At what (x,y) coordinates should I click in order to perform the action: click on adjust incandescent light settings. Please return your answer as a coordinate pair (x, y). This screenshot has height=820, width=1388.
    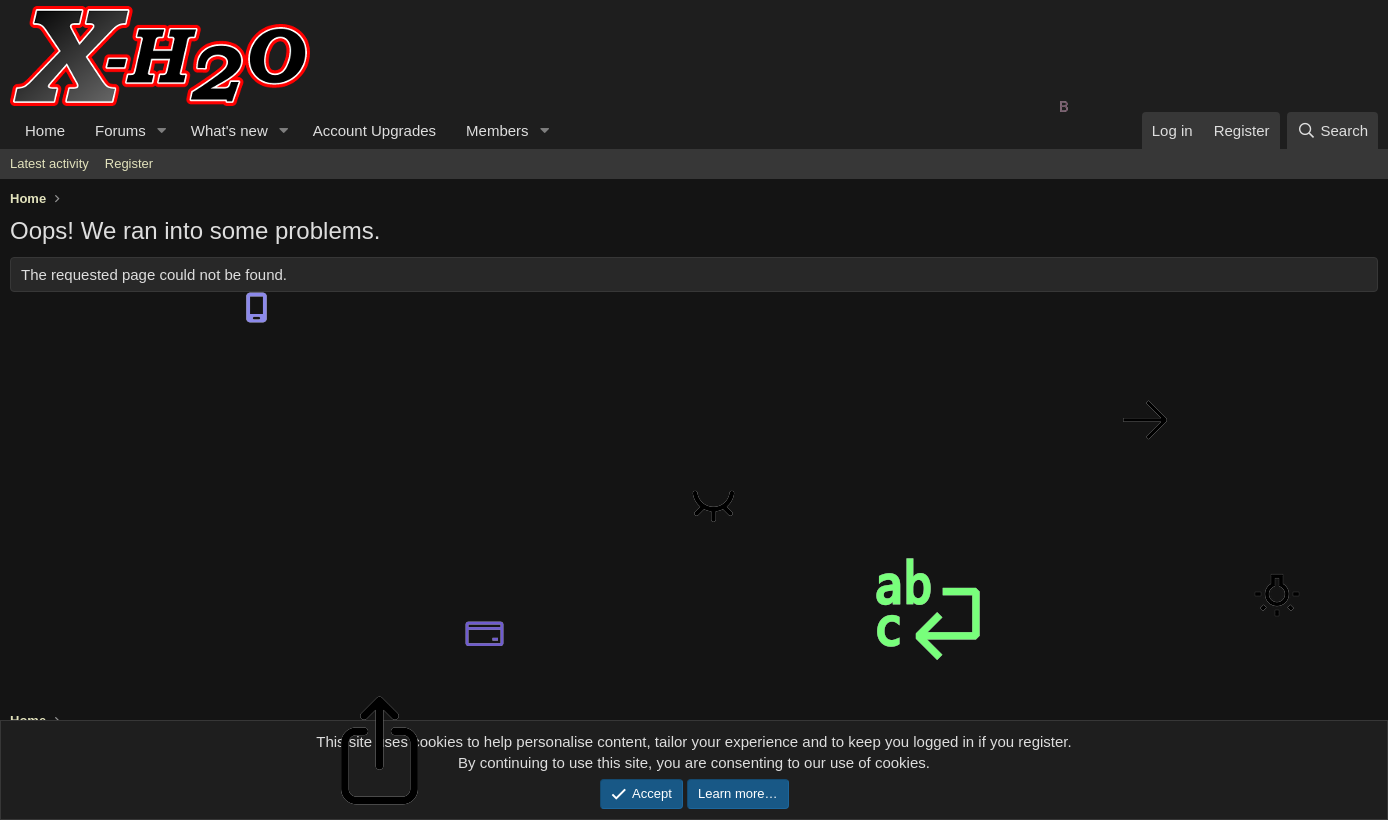
    Looking at the image, I should click on (1277, 594).